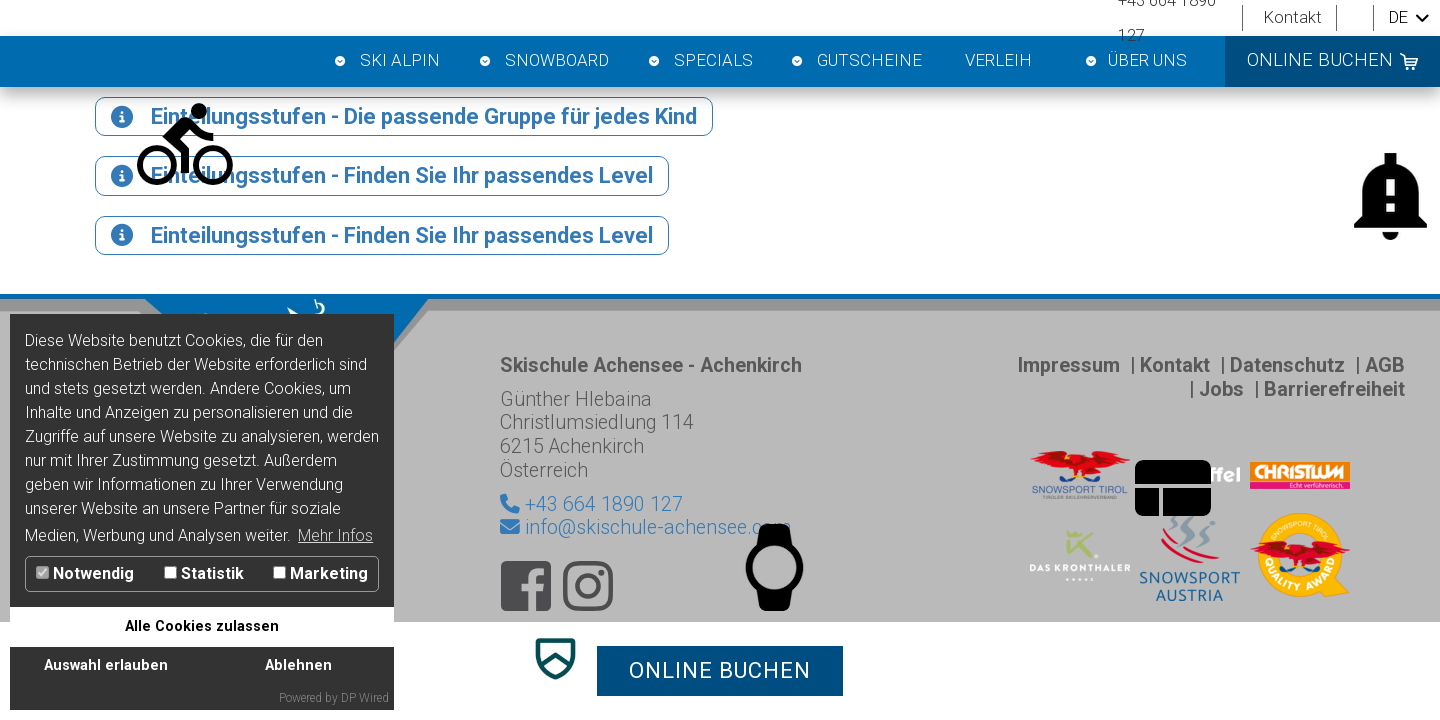 This screenshot has width=1440, height=720. Describe the element at coordinates (185, 145) in the screenshot. I see `get cycling directions` at that location.